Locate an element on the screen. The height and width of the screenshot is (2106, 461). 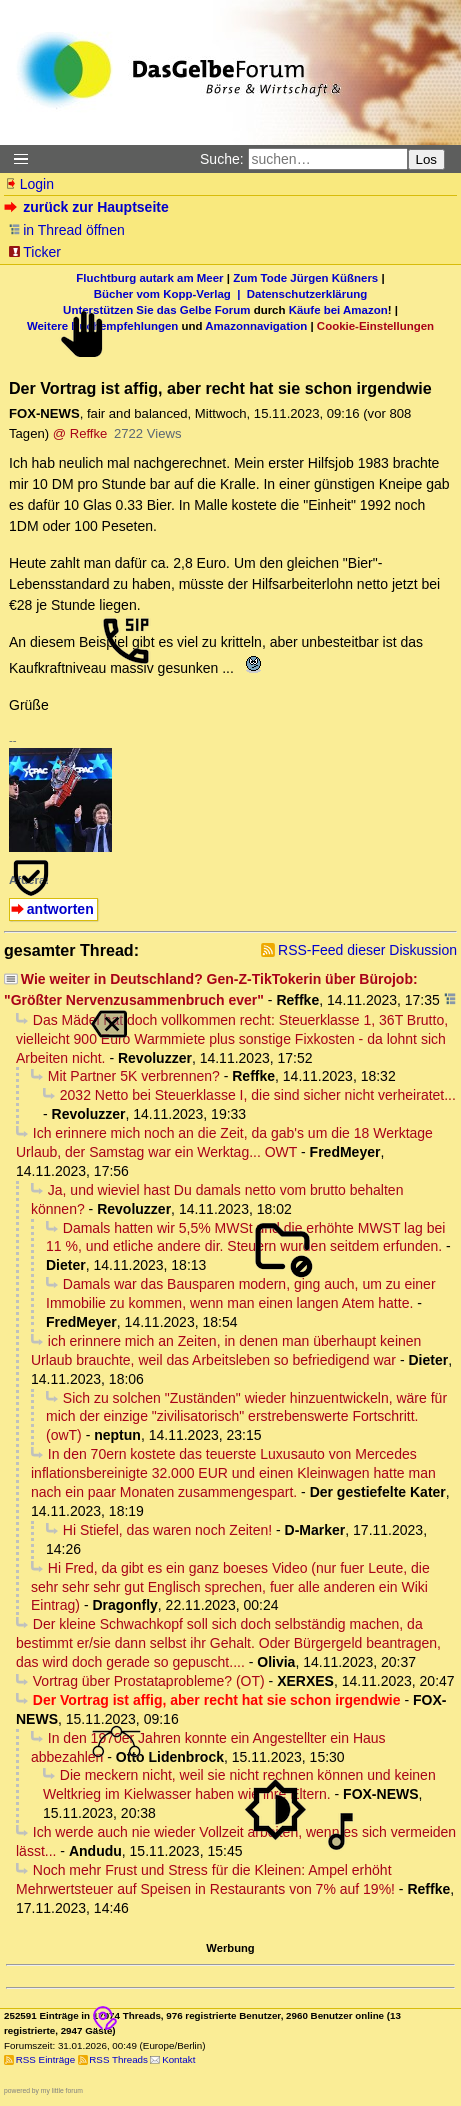
edit a saved location is located at coordinates (105, 2018).